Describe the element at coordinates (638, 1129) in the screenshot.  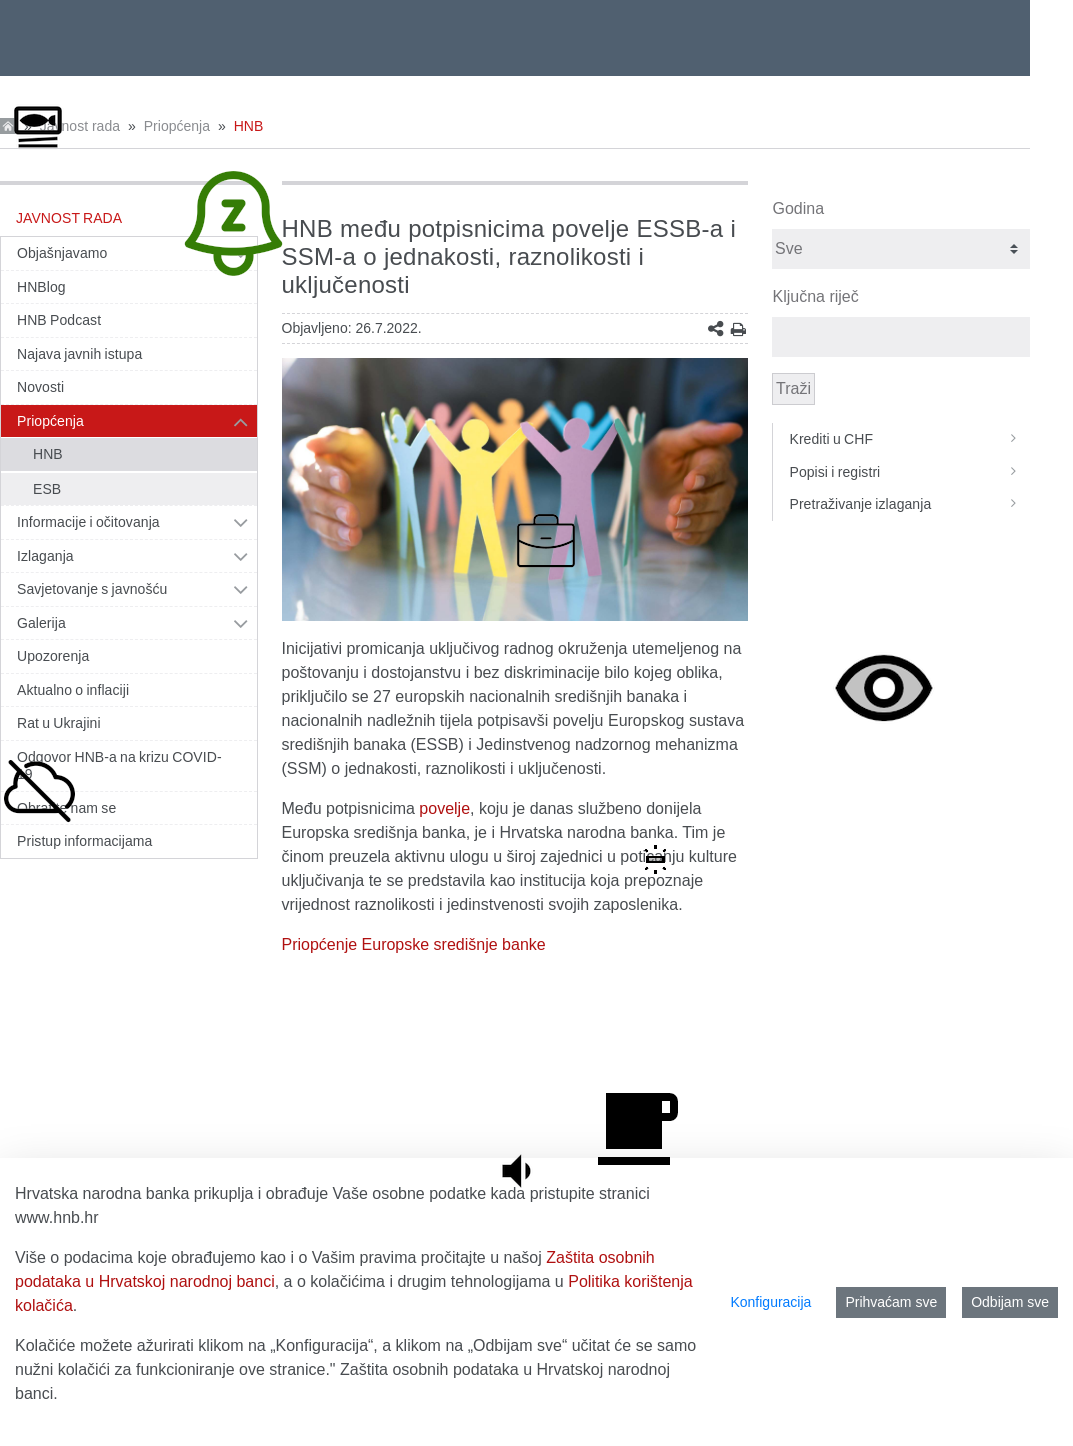
I see `find nearby coffee shops or cafes` at that location.